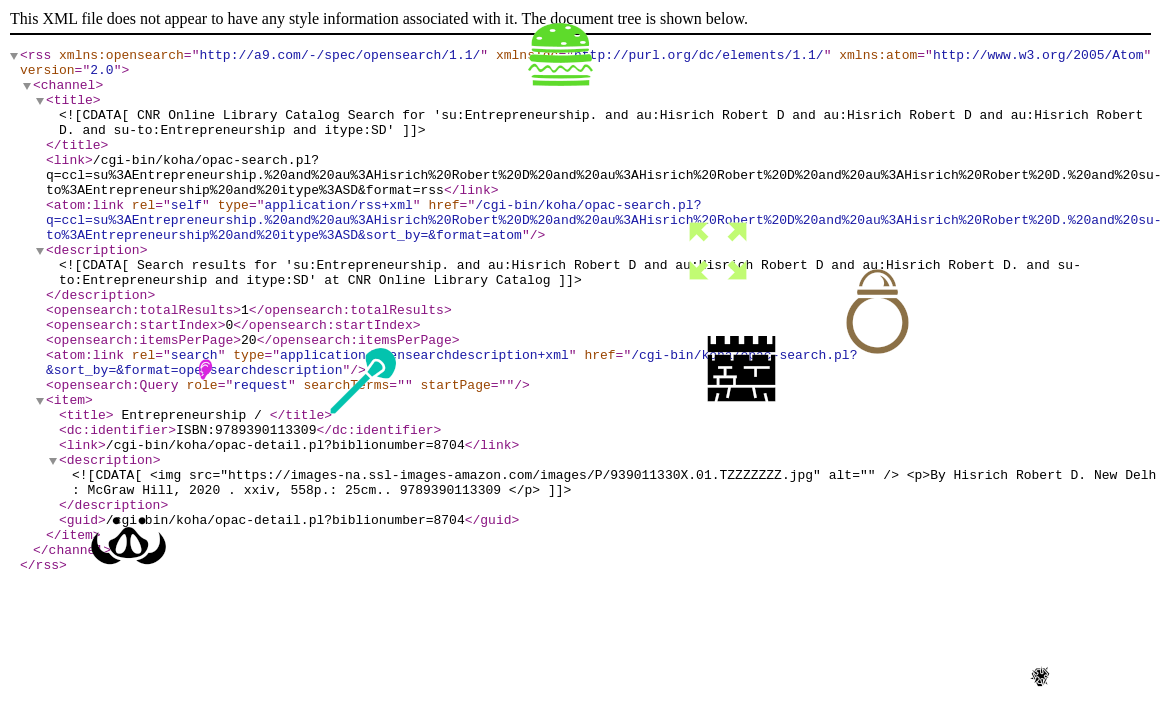 The image size is (1161, 720). What do you see at coordinates (718, 251) in the screenshot?
I see `expand content to fullscreen` at bounding box center [718, 251].